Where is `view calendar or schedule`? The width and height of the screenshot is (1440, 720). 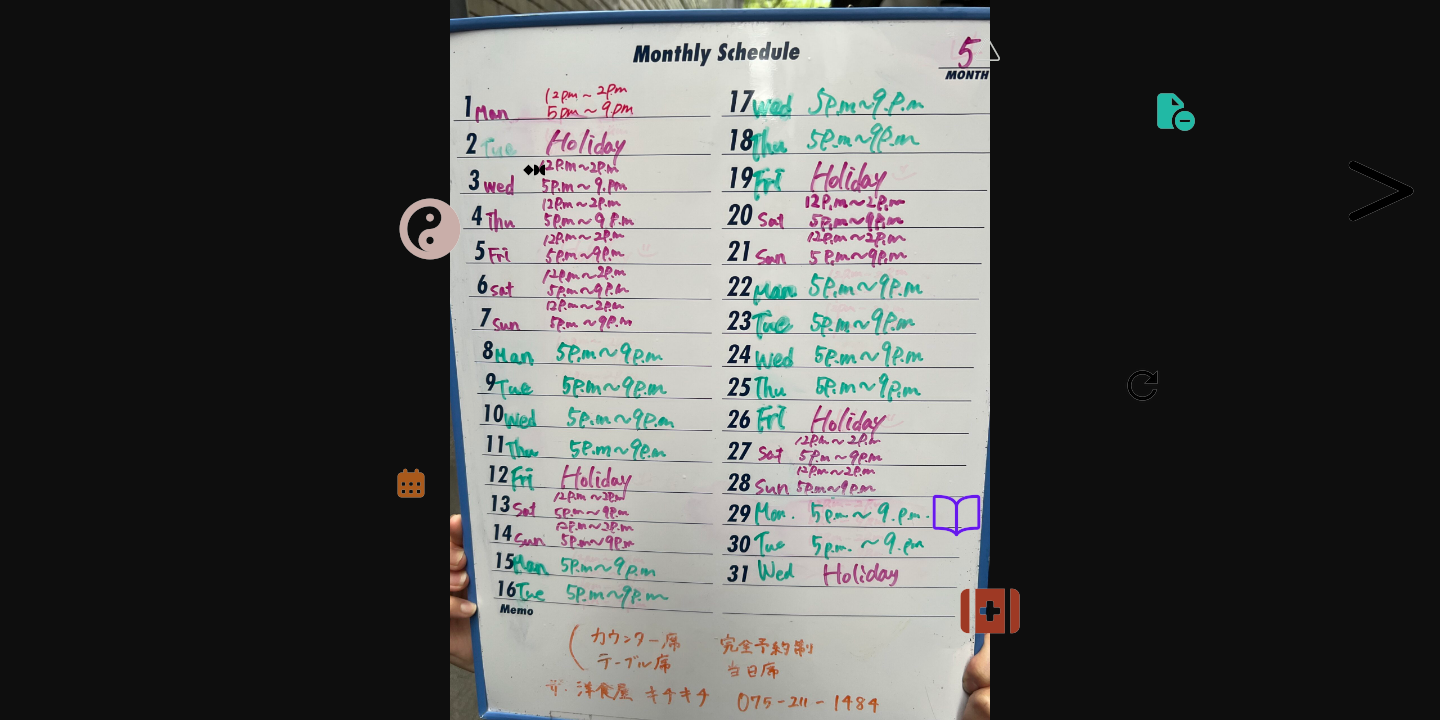
view calendar or schedule is located at coordinates (411, 484).